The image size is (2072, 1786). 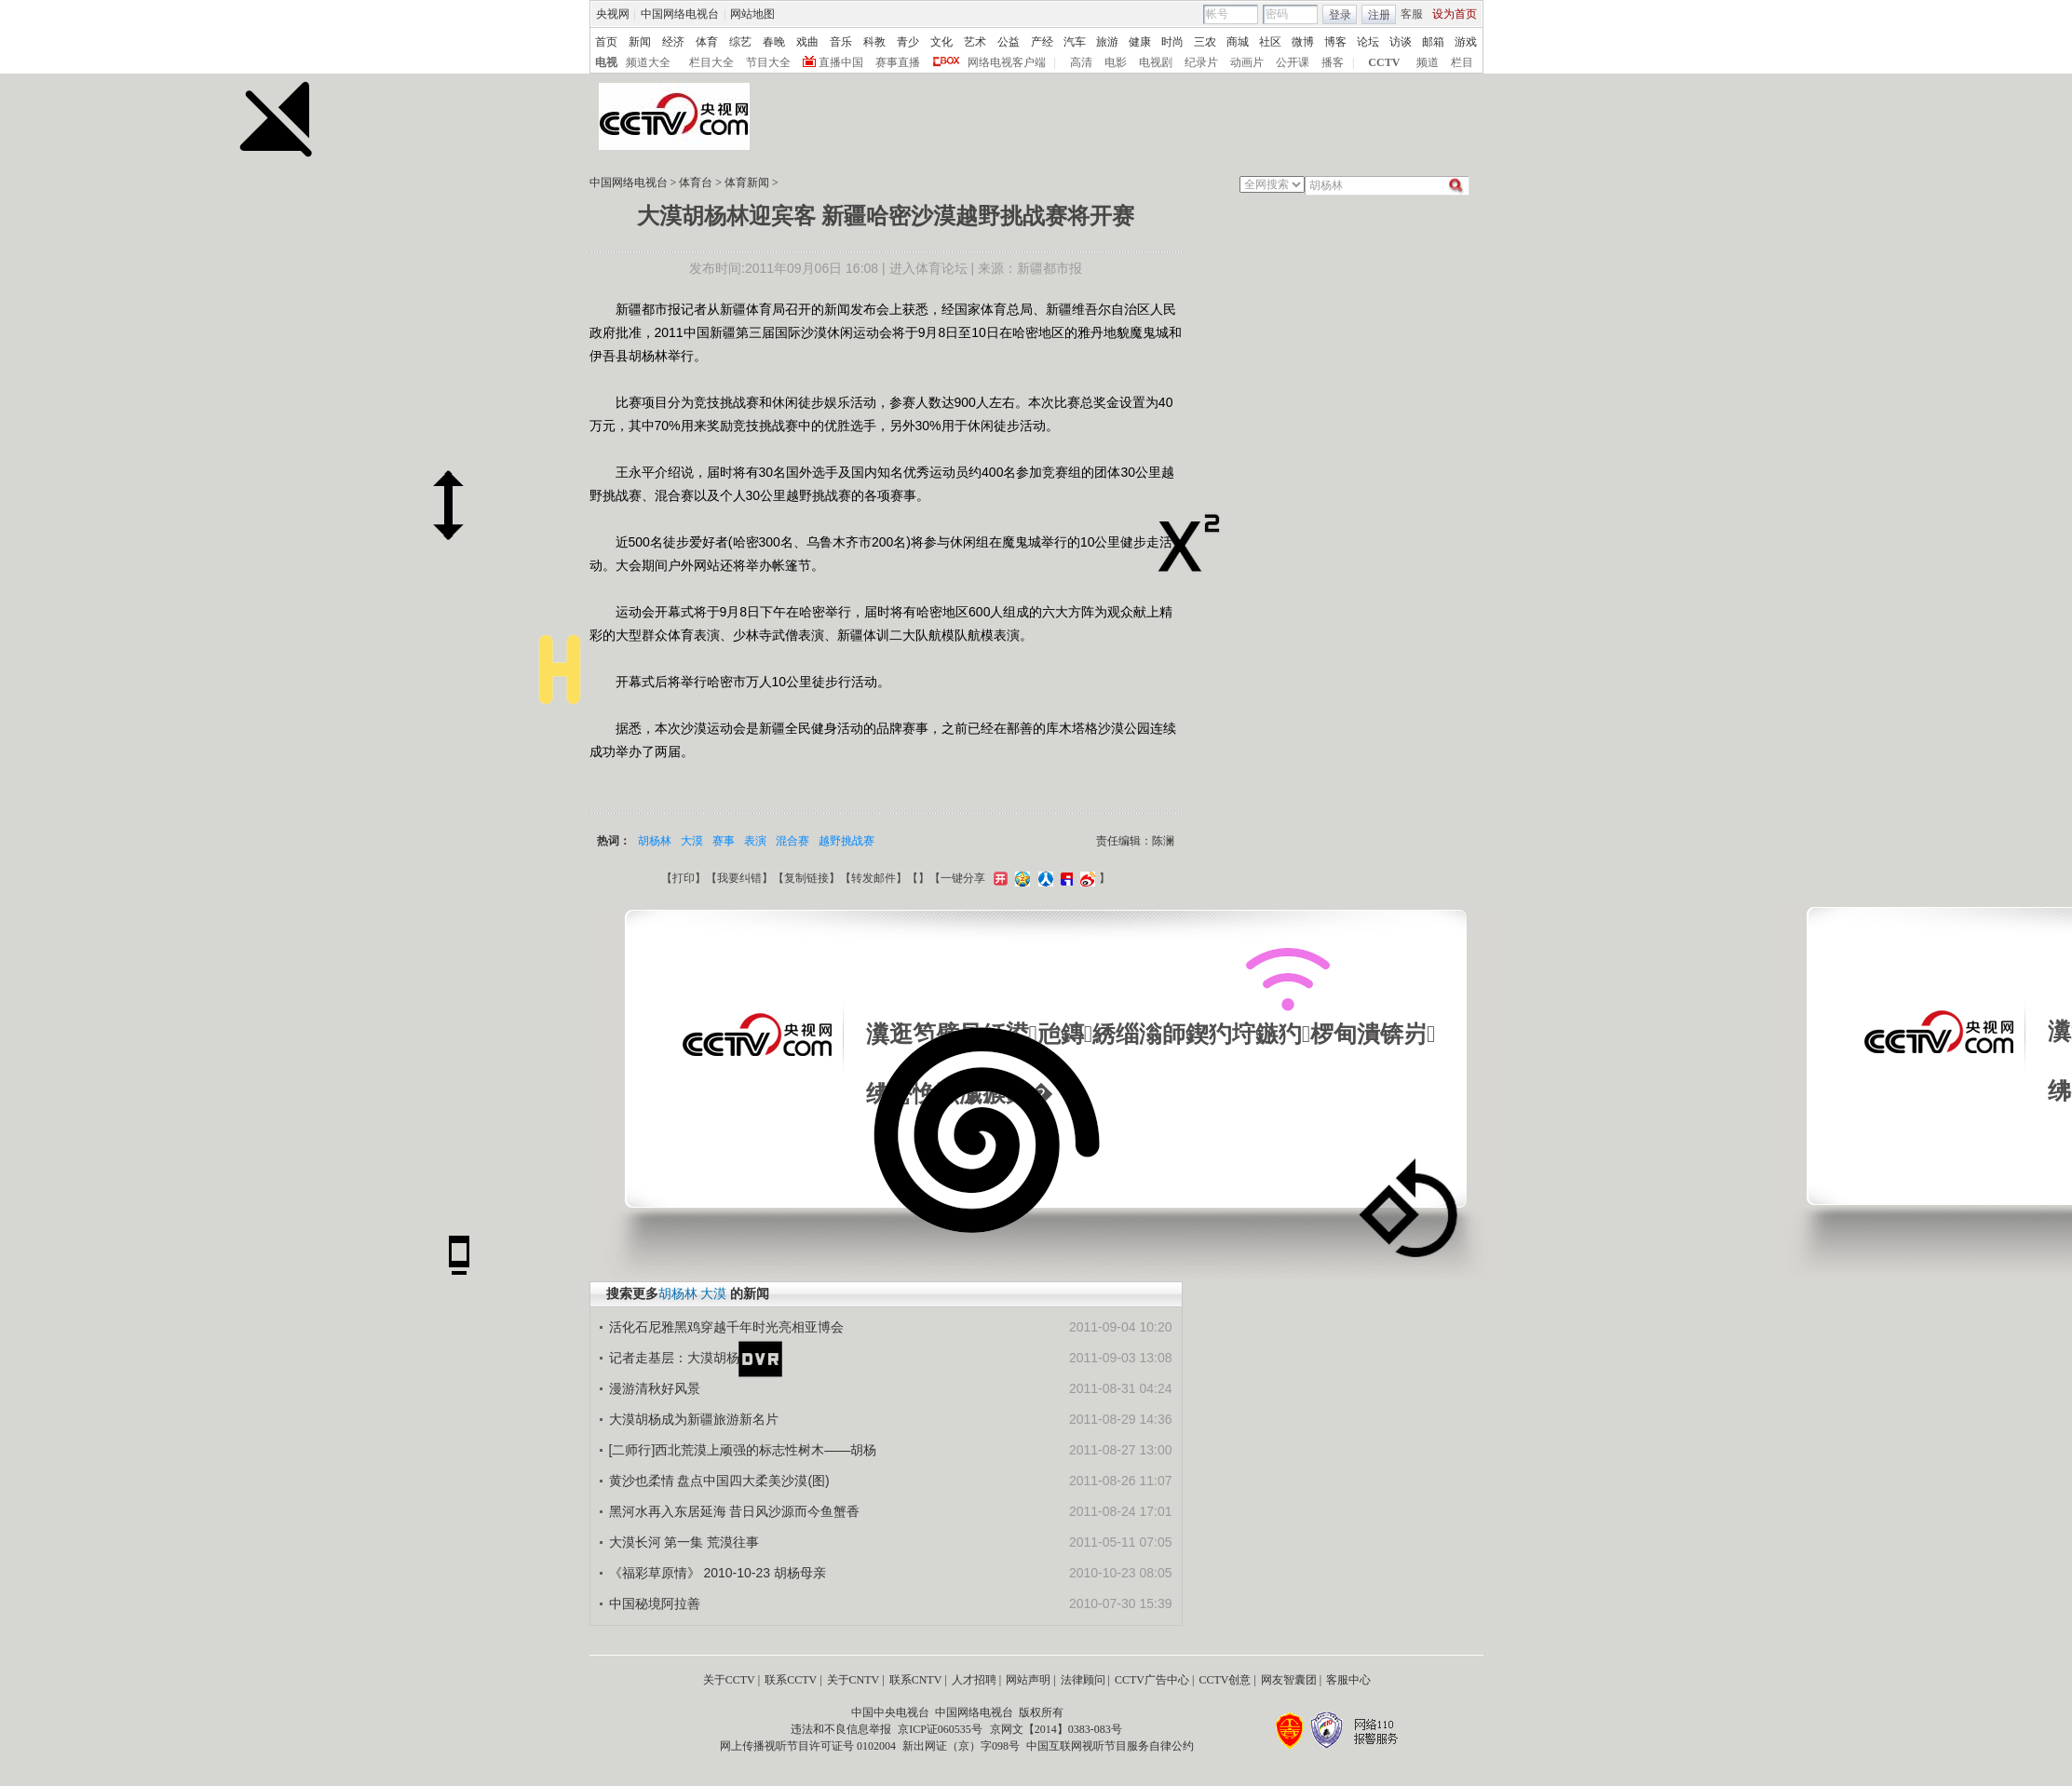 I want to click on access DVR recordings, so click(x=760, y=1359).